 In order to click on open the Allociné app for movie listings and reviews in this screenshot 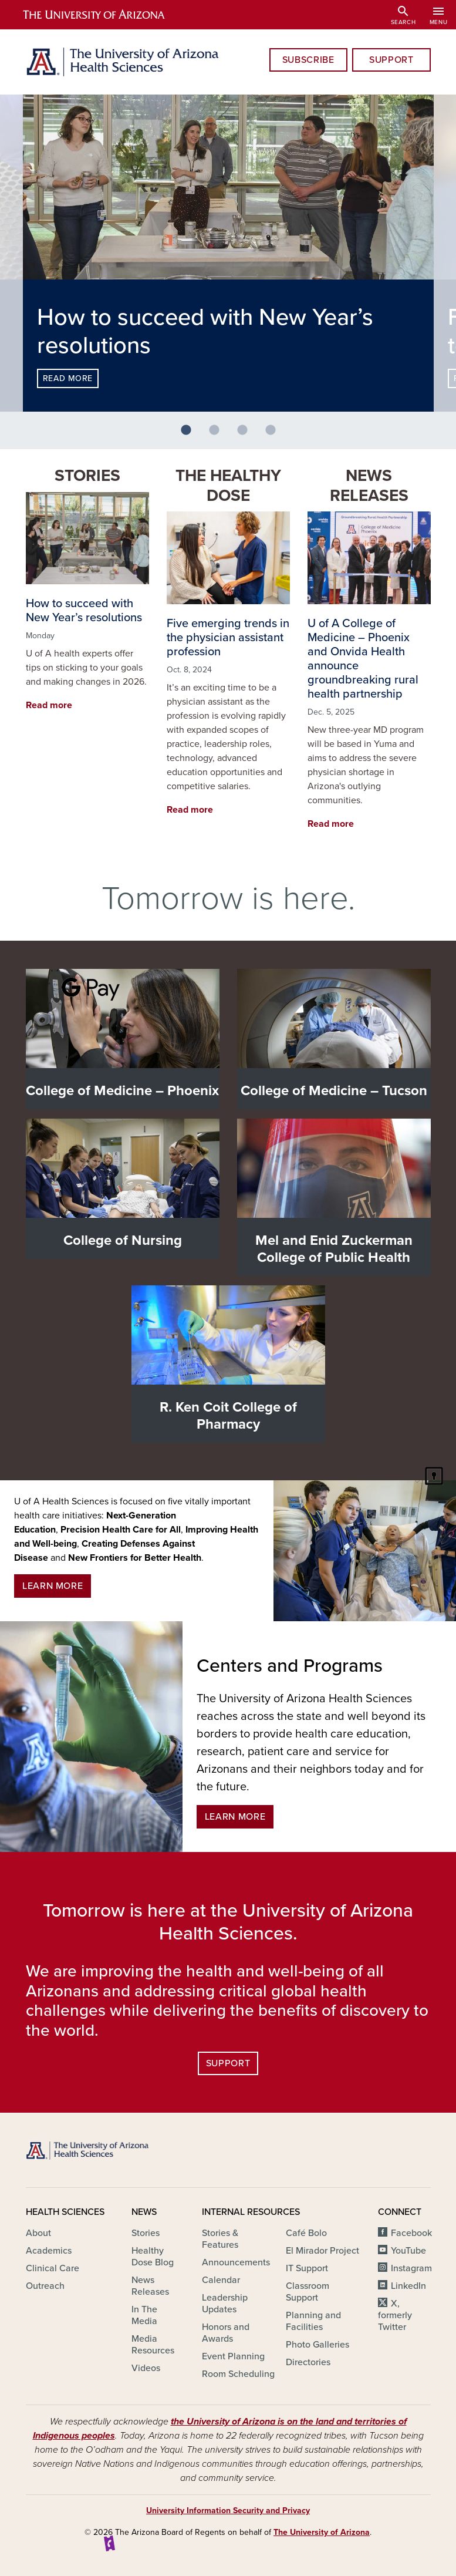, I will do `click(109, 2543)`.